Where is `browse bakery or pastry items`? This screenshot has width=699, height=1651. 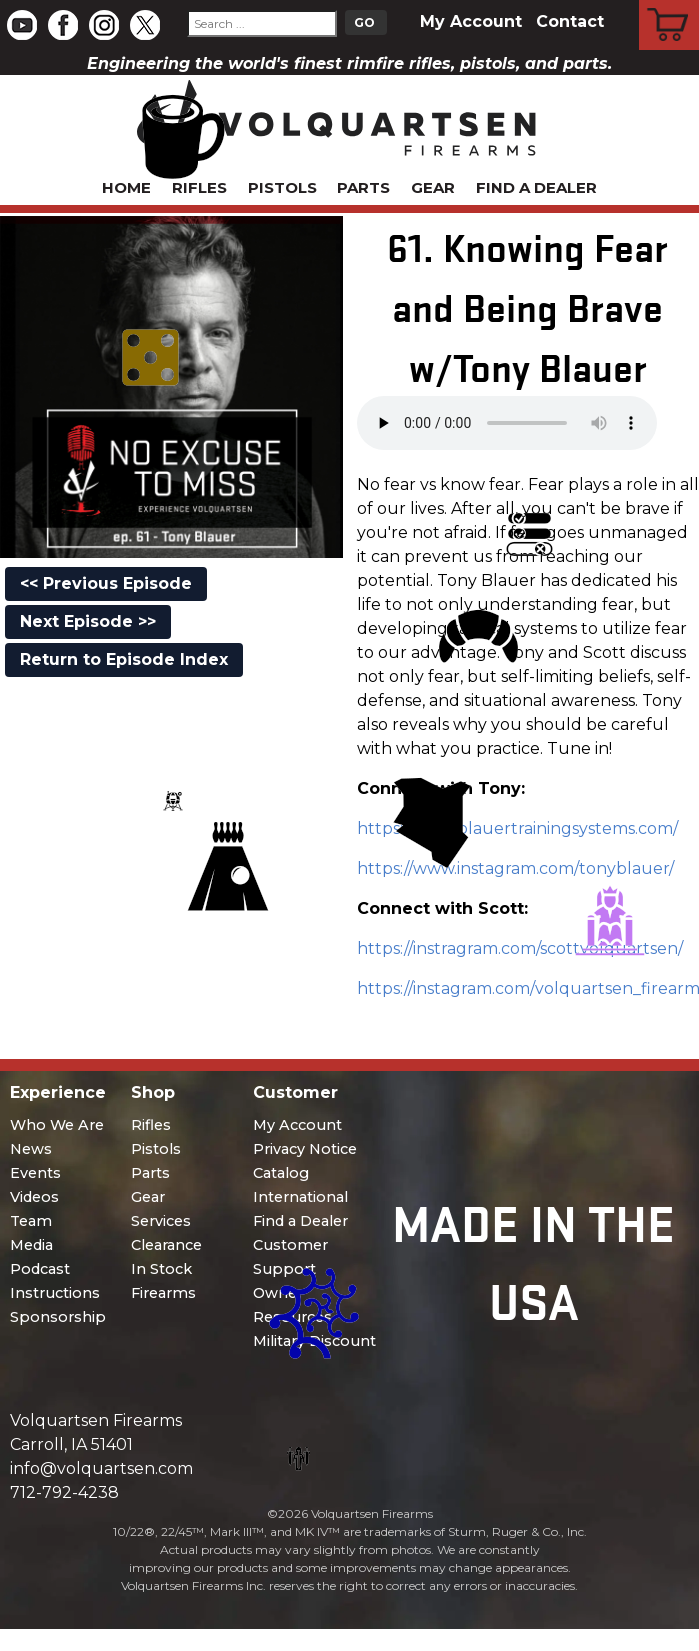 browse bakery or pastry items is located at coordinates (478, 636).